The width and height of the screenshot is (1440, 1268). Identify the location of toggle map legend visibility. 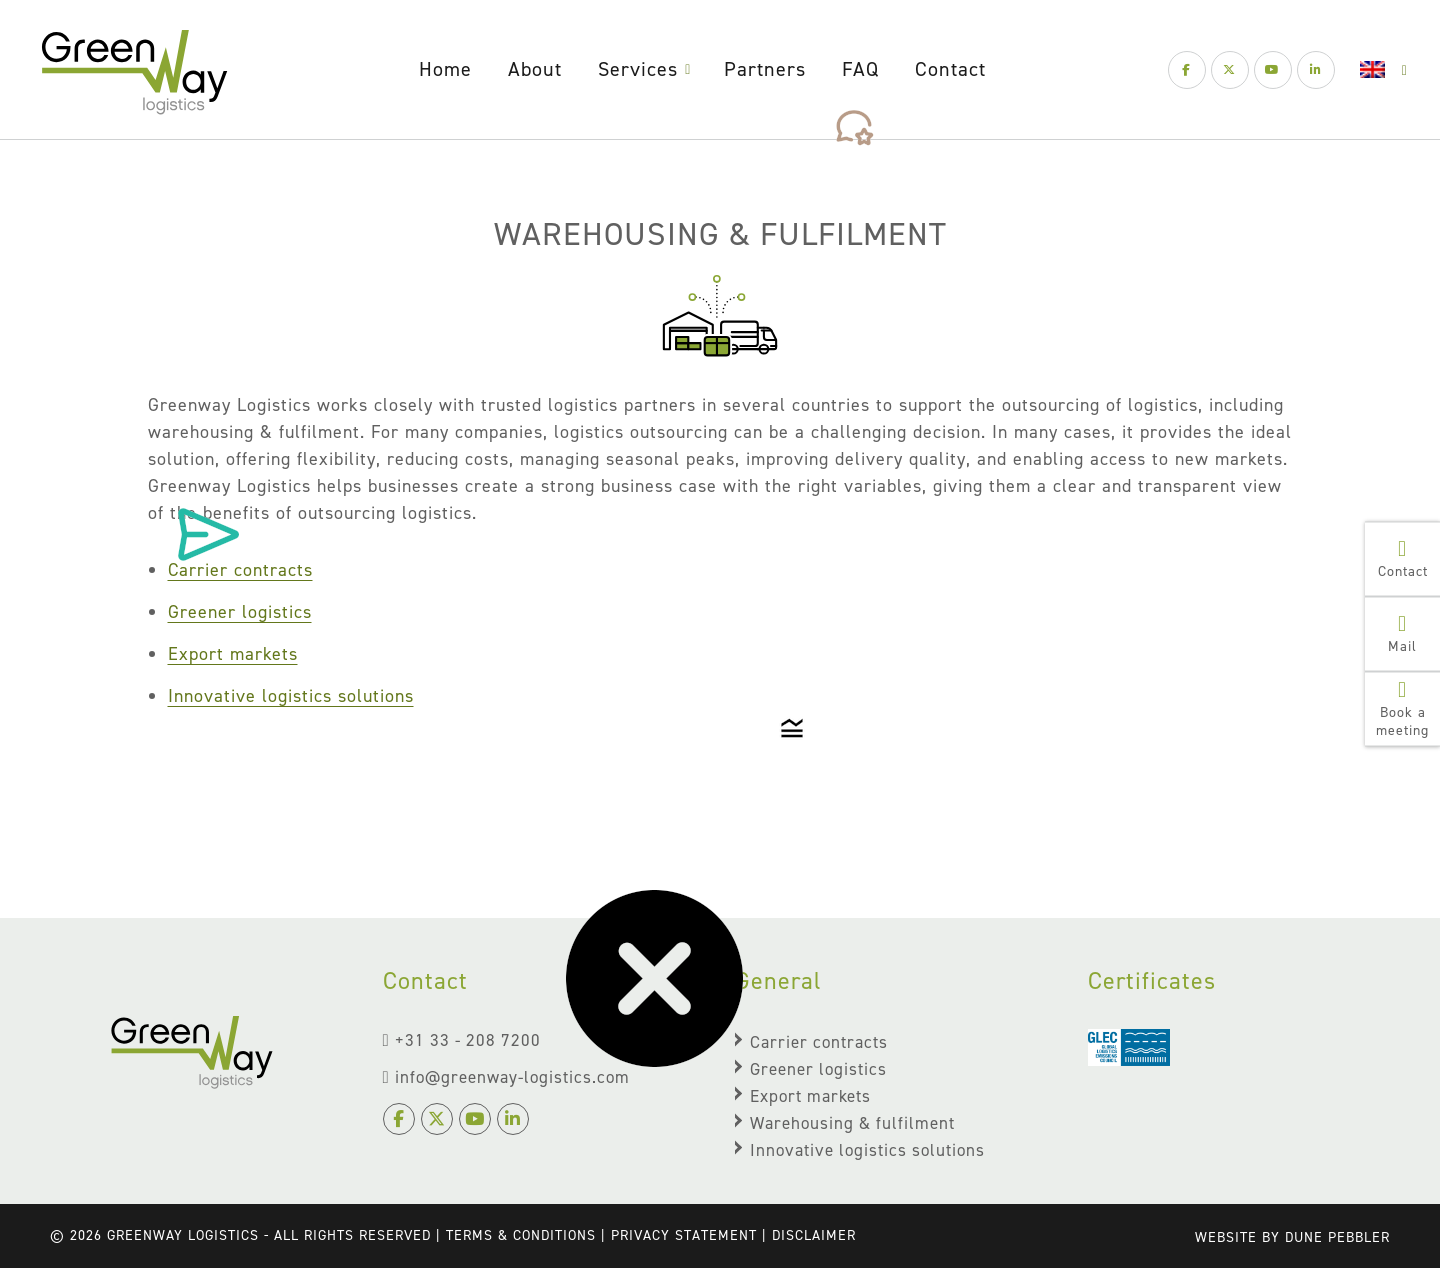
(792, 728).